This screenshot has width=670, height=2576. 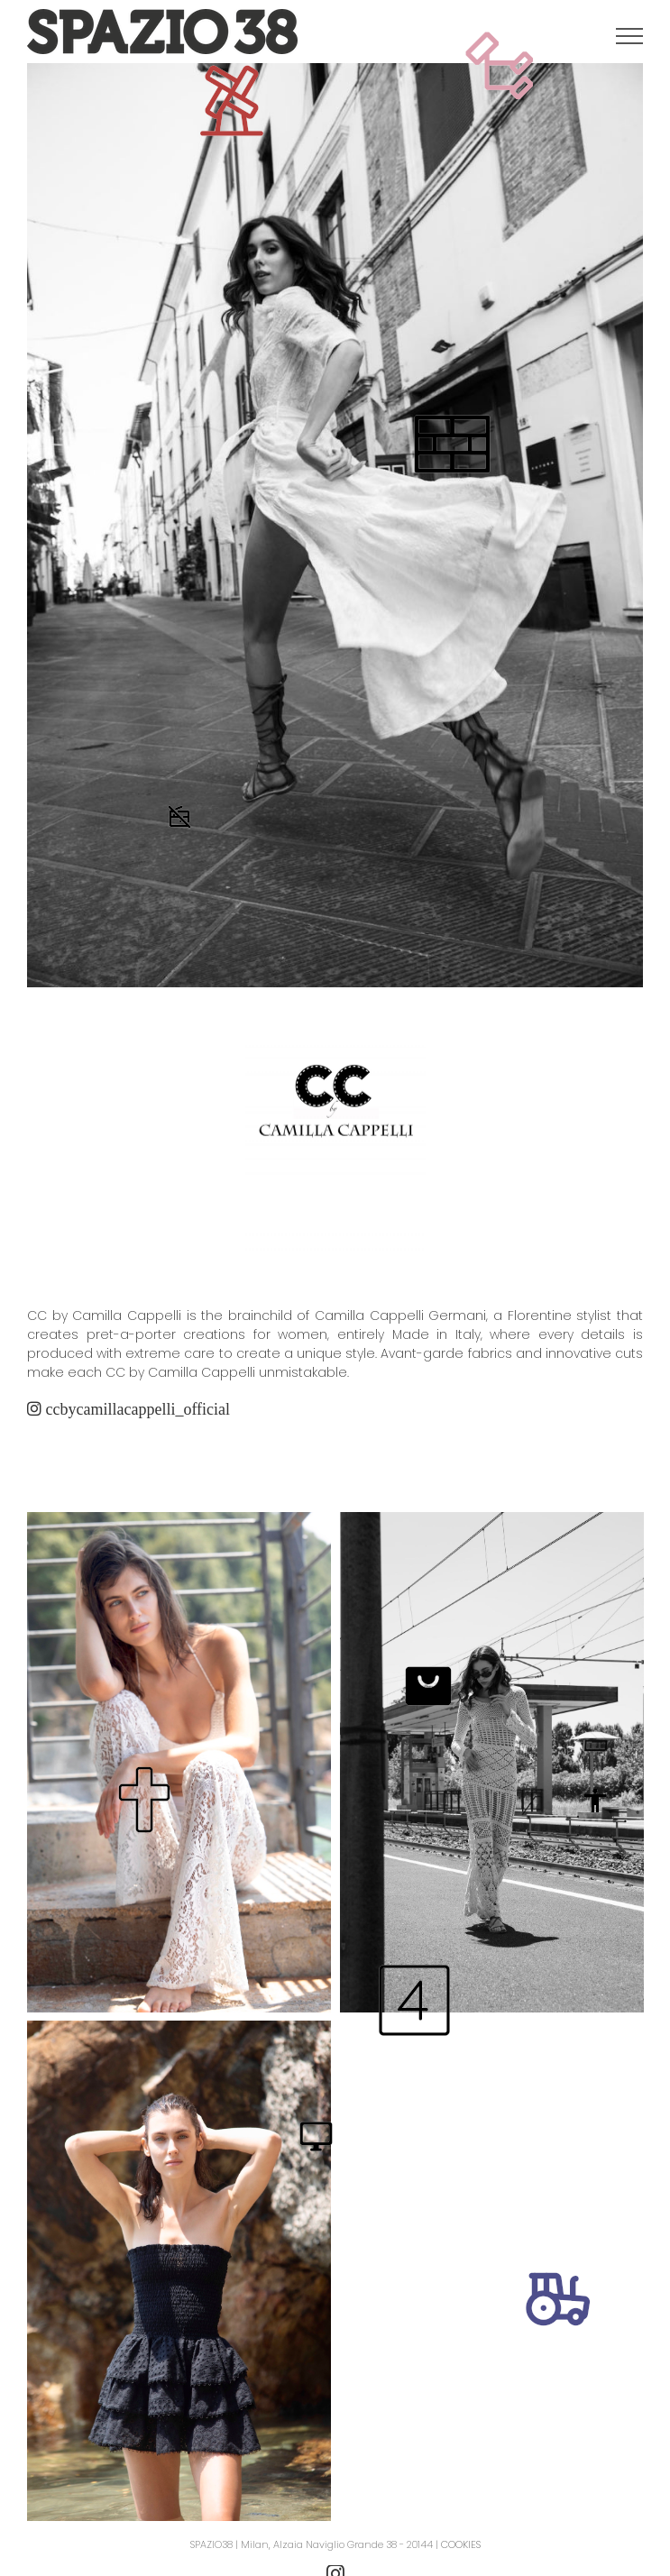 I want to click on access firewall or security settings, so click(x=452, y=444).